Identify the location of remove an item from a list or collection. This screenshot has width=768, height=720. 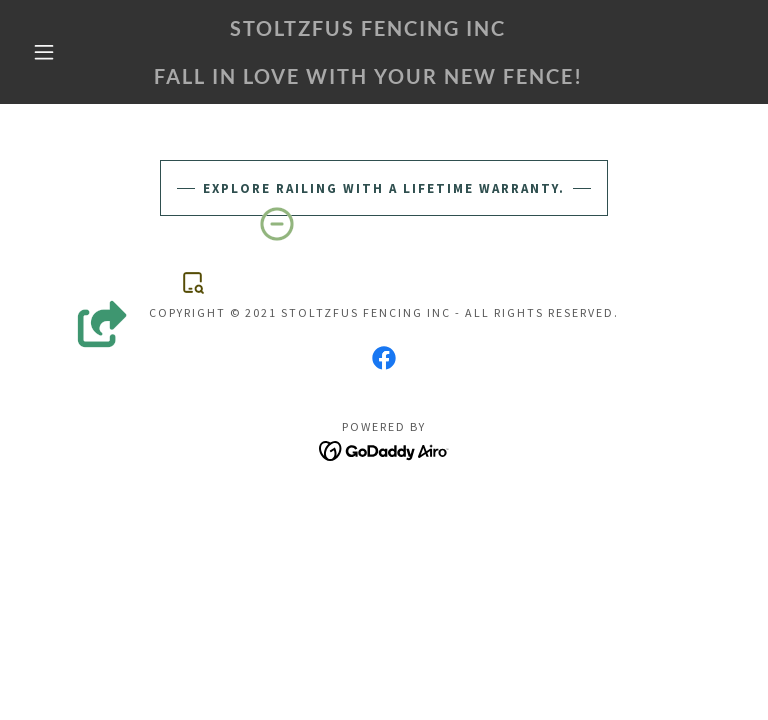
(277, 224).